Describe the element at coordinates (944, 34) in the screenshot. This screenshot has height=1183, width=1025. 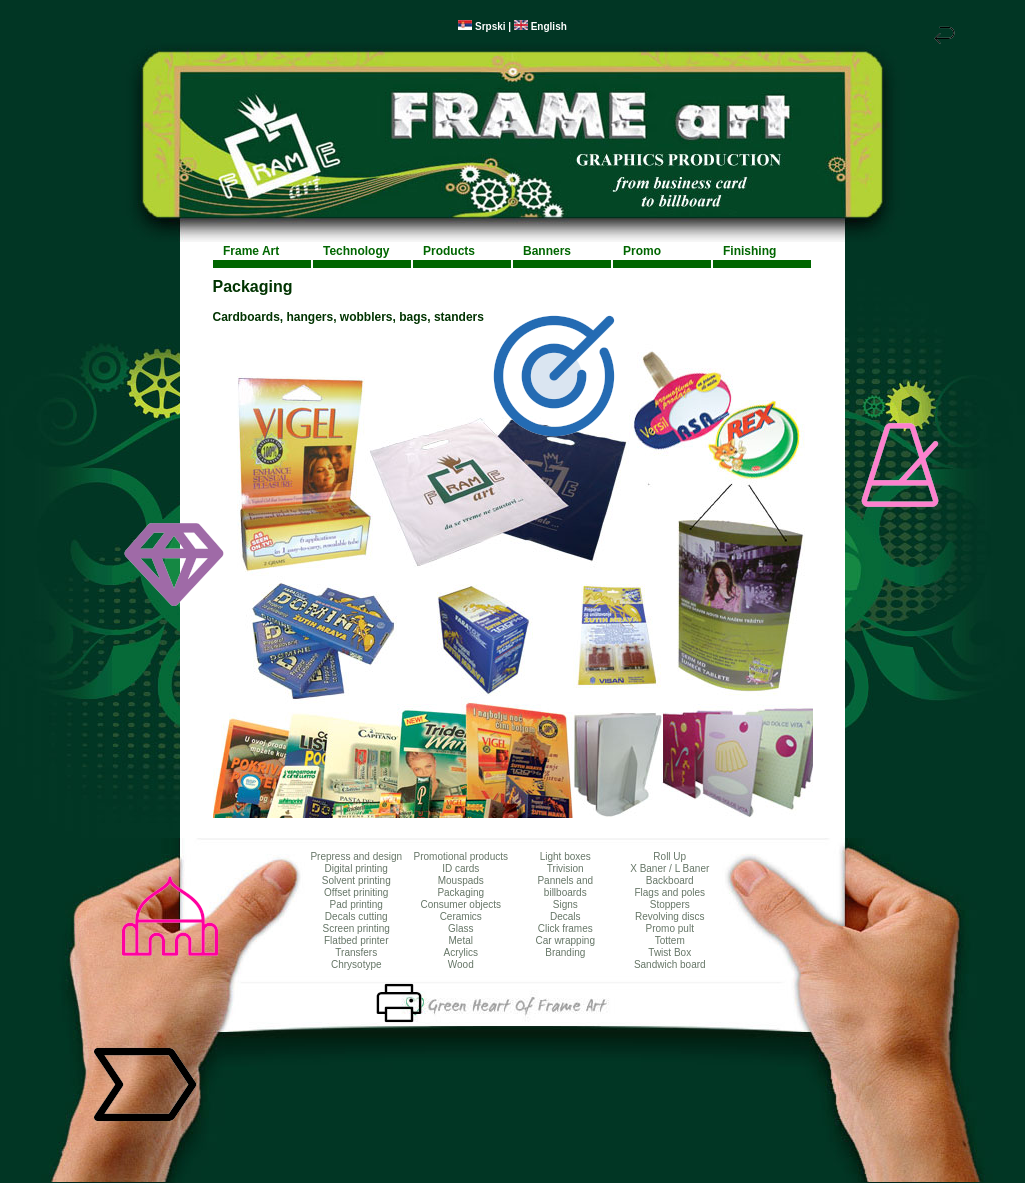
I see `undo or go back to previous state` at that location.